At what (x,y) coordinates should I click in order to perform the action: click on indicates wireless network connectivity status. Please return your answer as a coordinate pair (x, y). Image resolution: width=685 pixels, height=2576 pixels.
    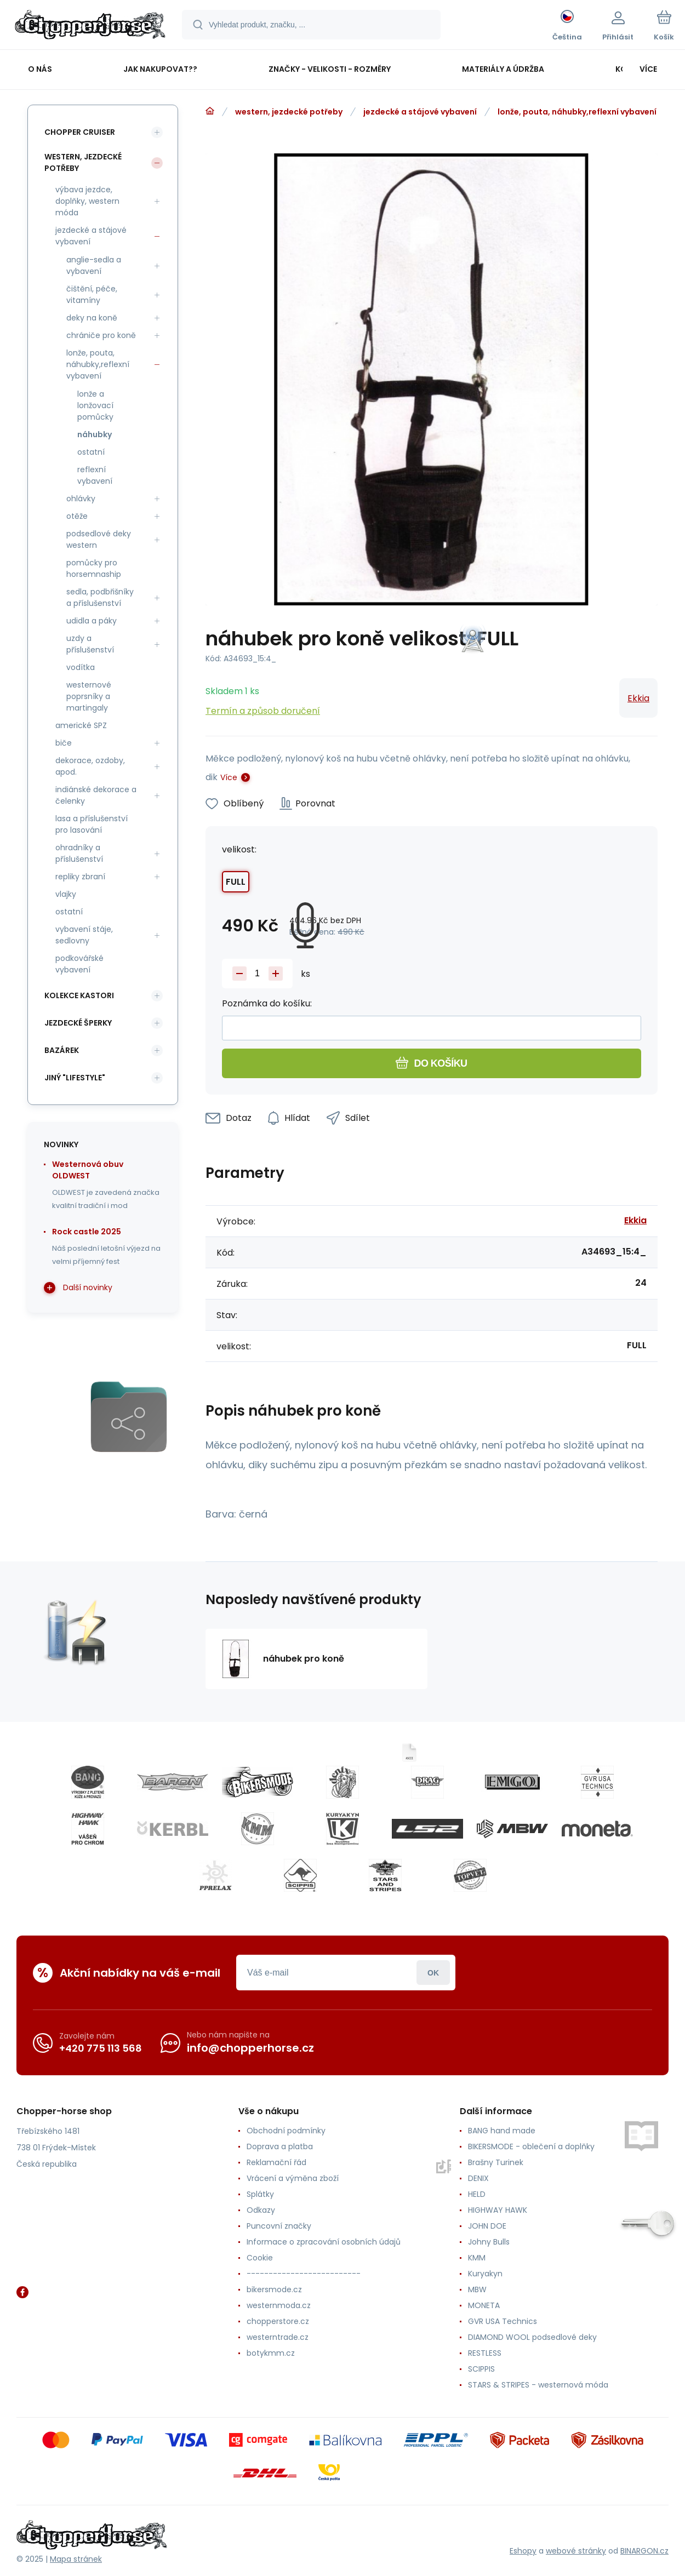
    Looking at the image, I should click on (472, 639).